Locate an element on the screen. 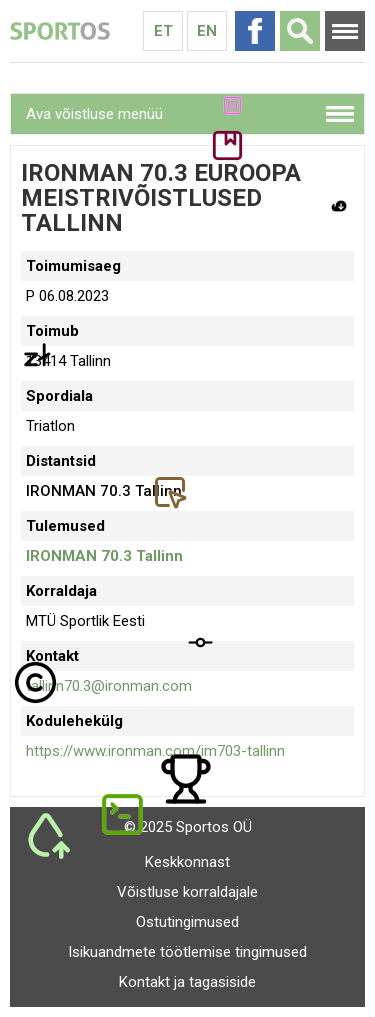  view your music album collection is located at coordinates (227, 145).